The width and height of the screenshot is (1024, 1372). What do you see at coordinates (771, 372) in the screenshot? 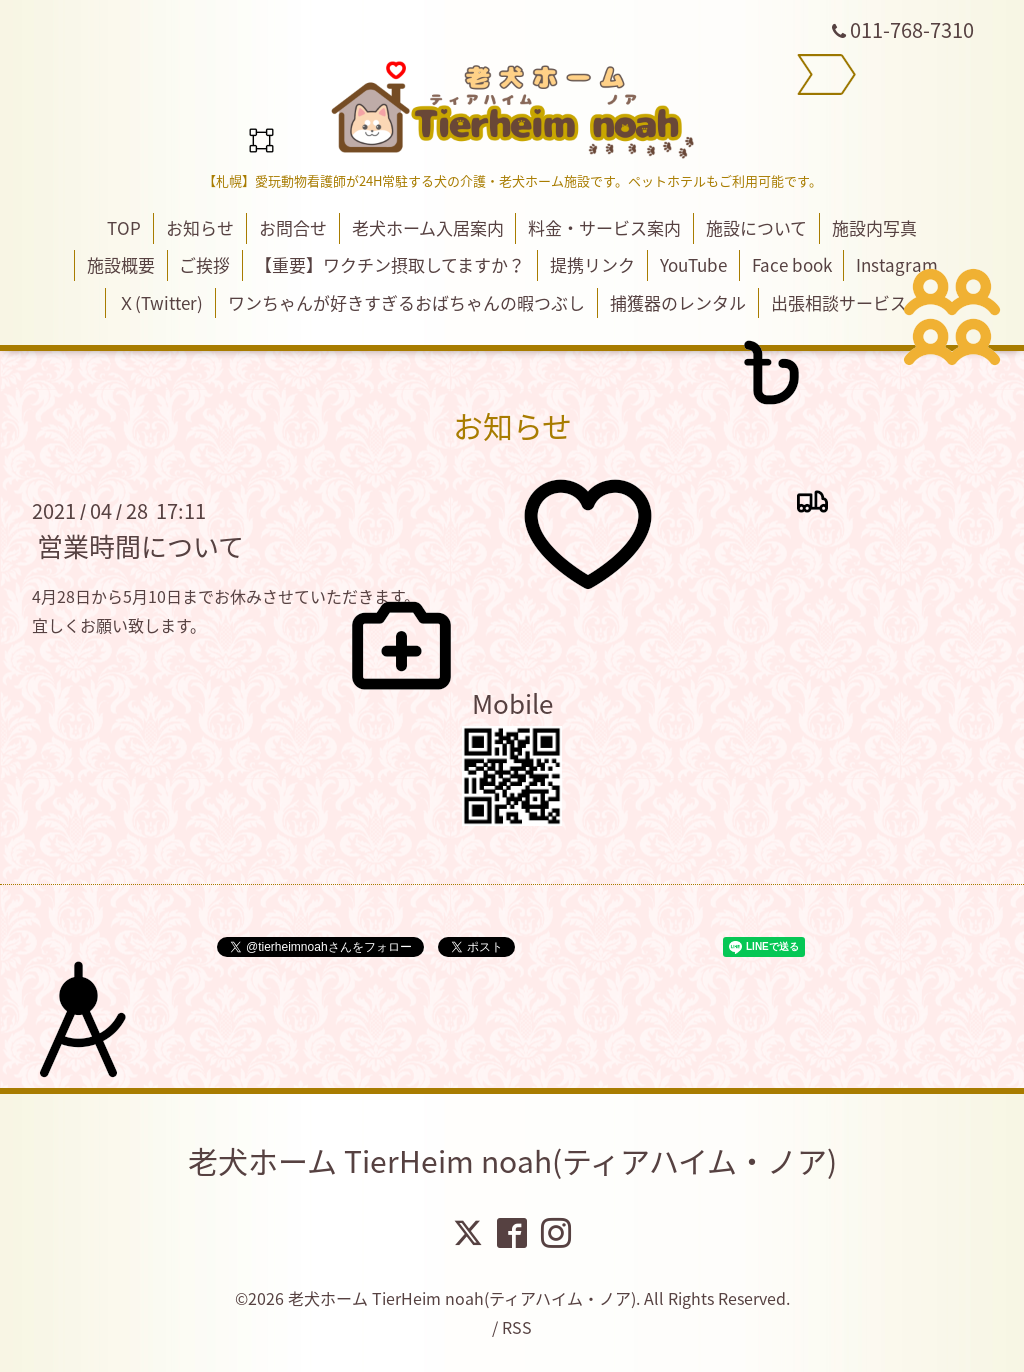
I see `indicates price or amount in bangladeshi taka` at bounding box center [771, 372].